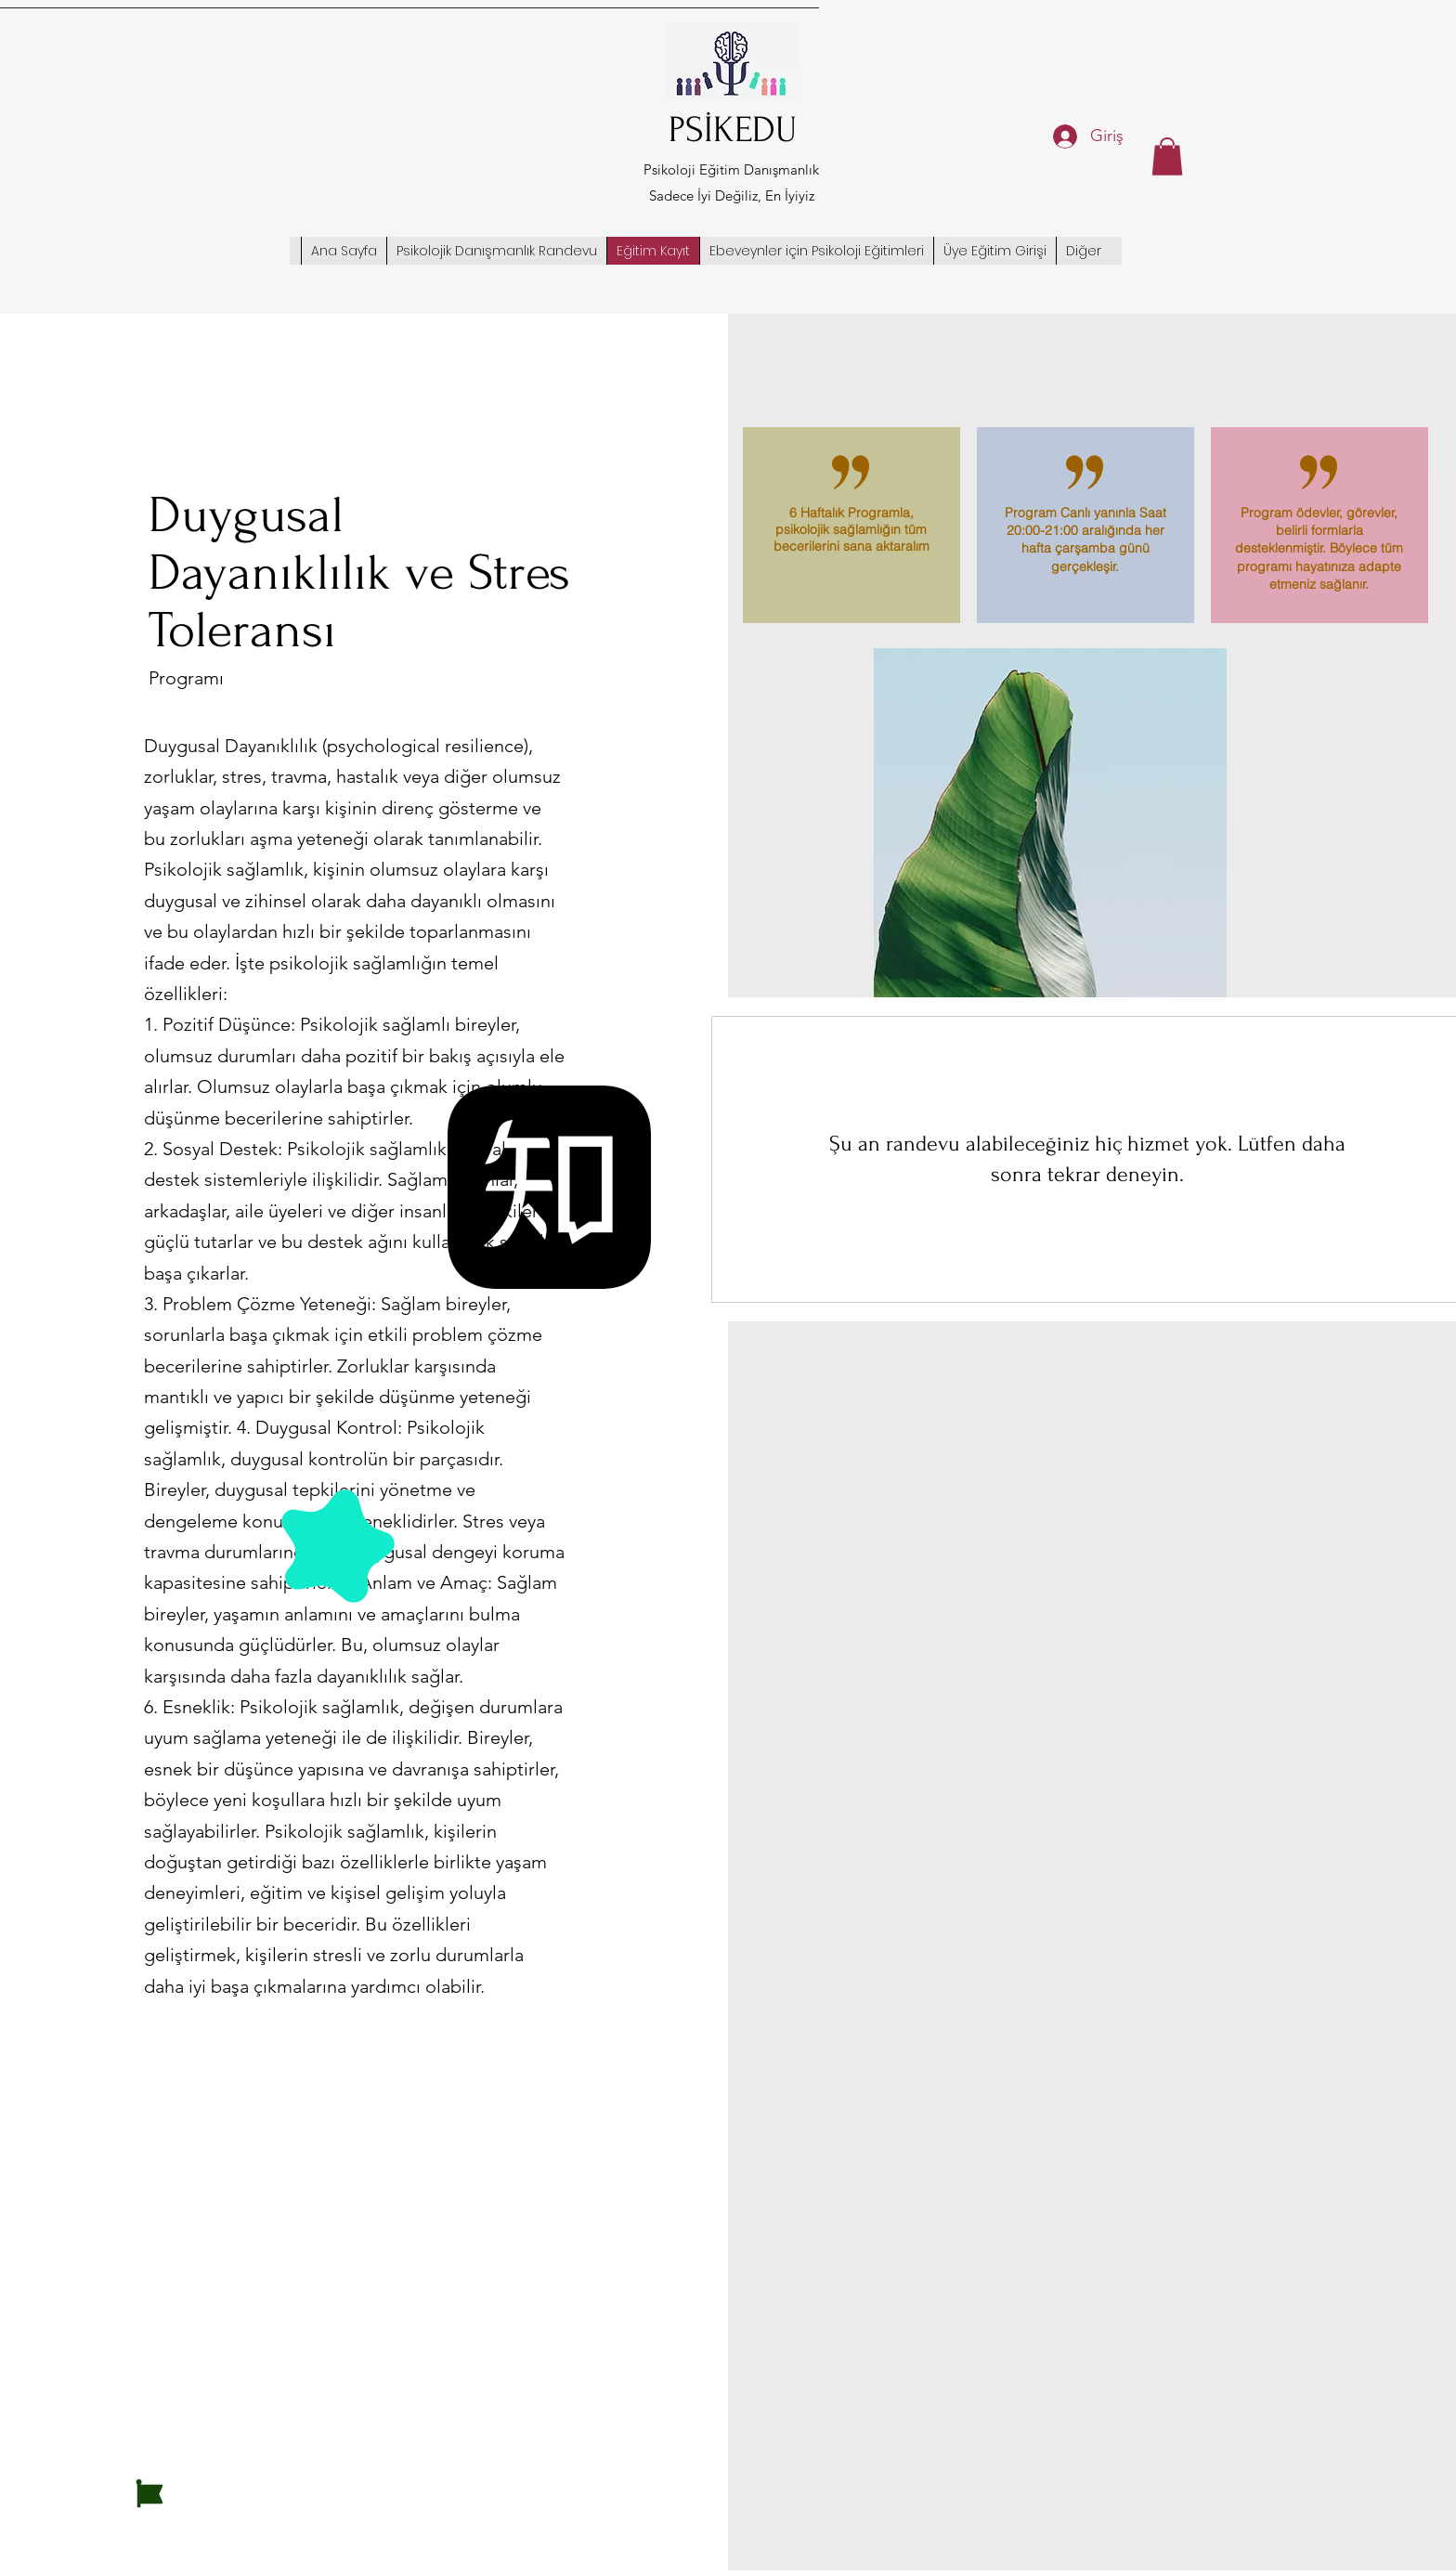  Describe the element at coordinates (549, 1187) in the screenshot. I see `open zhihu app` at that location.